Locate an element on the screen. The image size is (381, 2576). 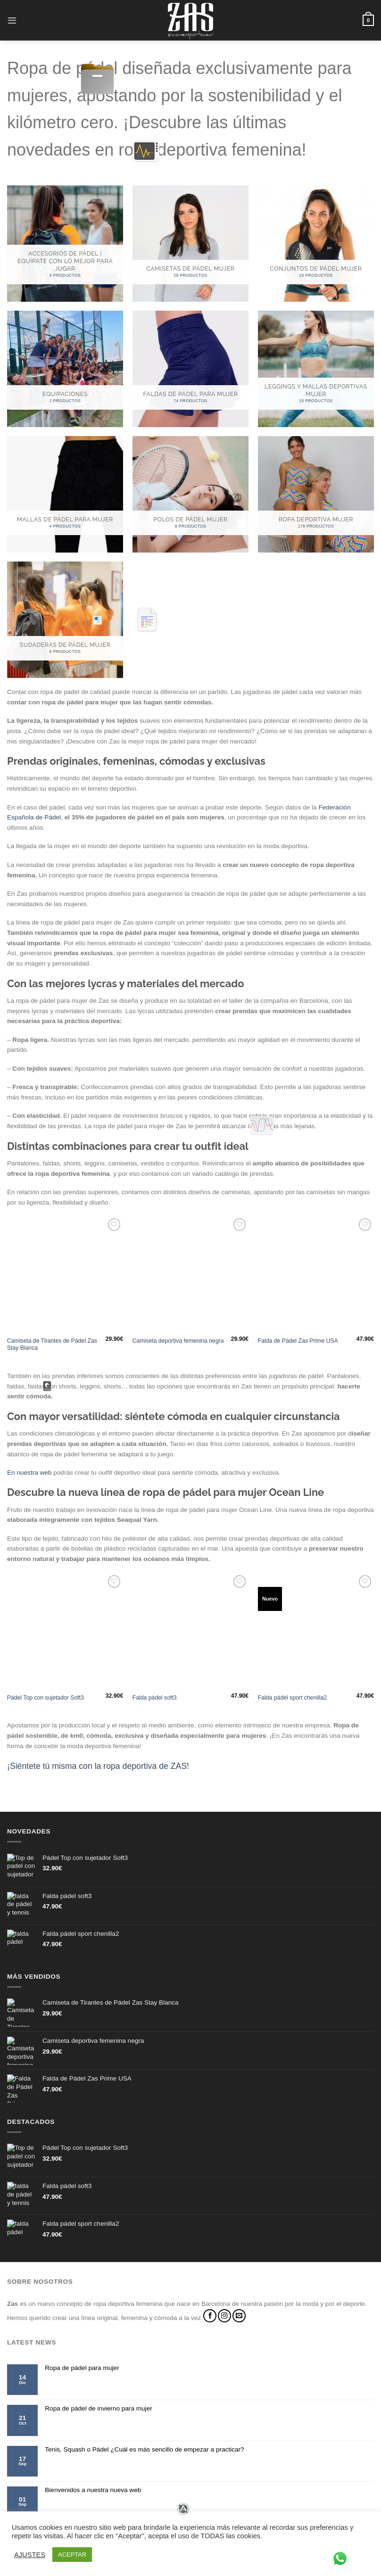
open power statistics app is located at coordinates (262, 1125).